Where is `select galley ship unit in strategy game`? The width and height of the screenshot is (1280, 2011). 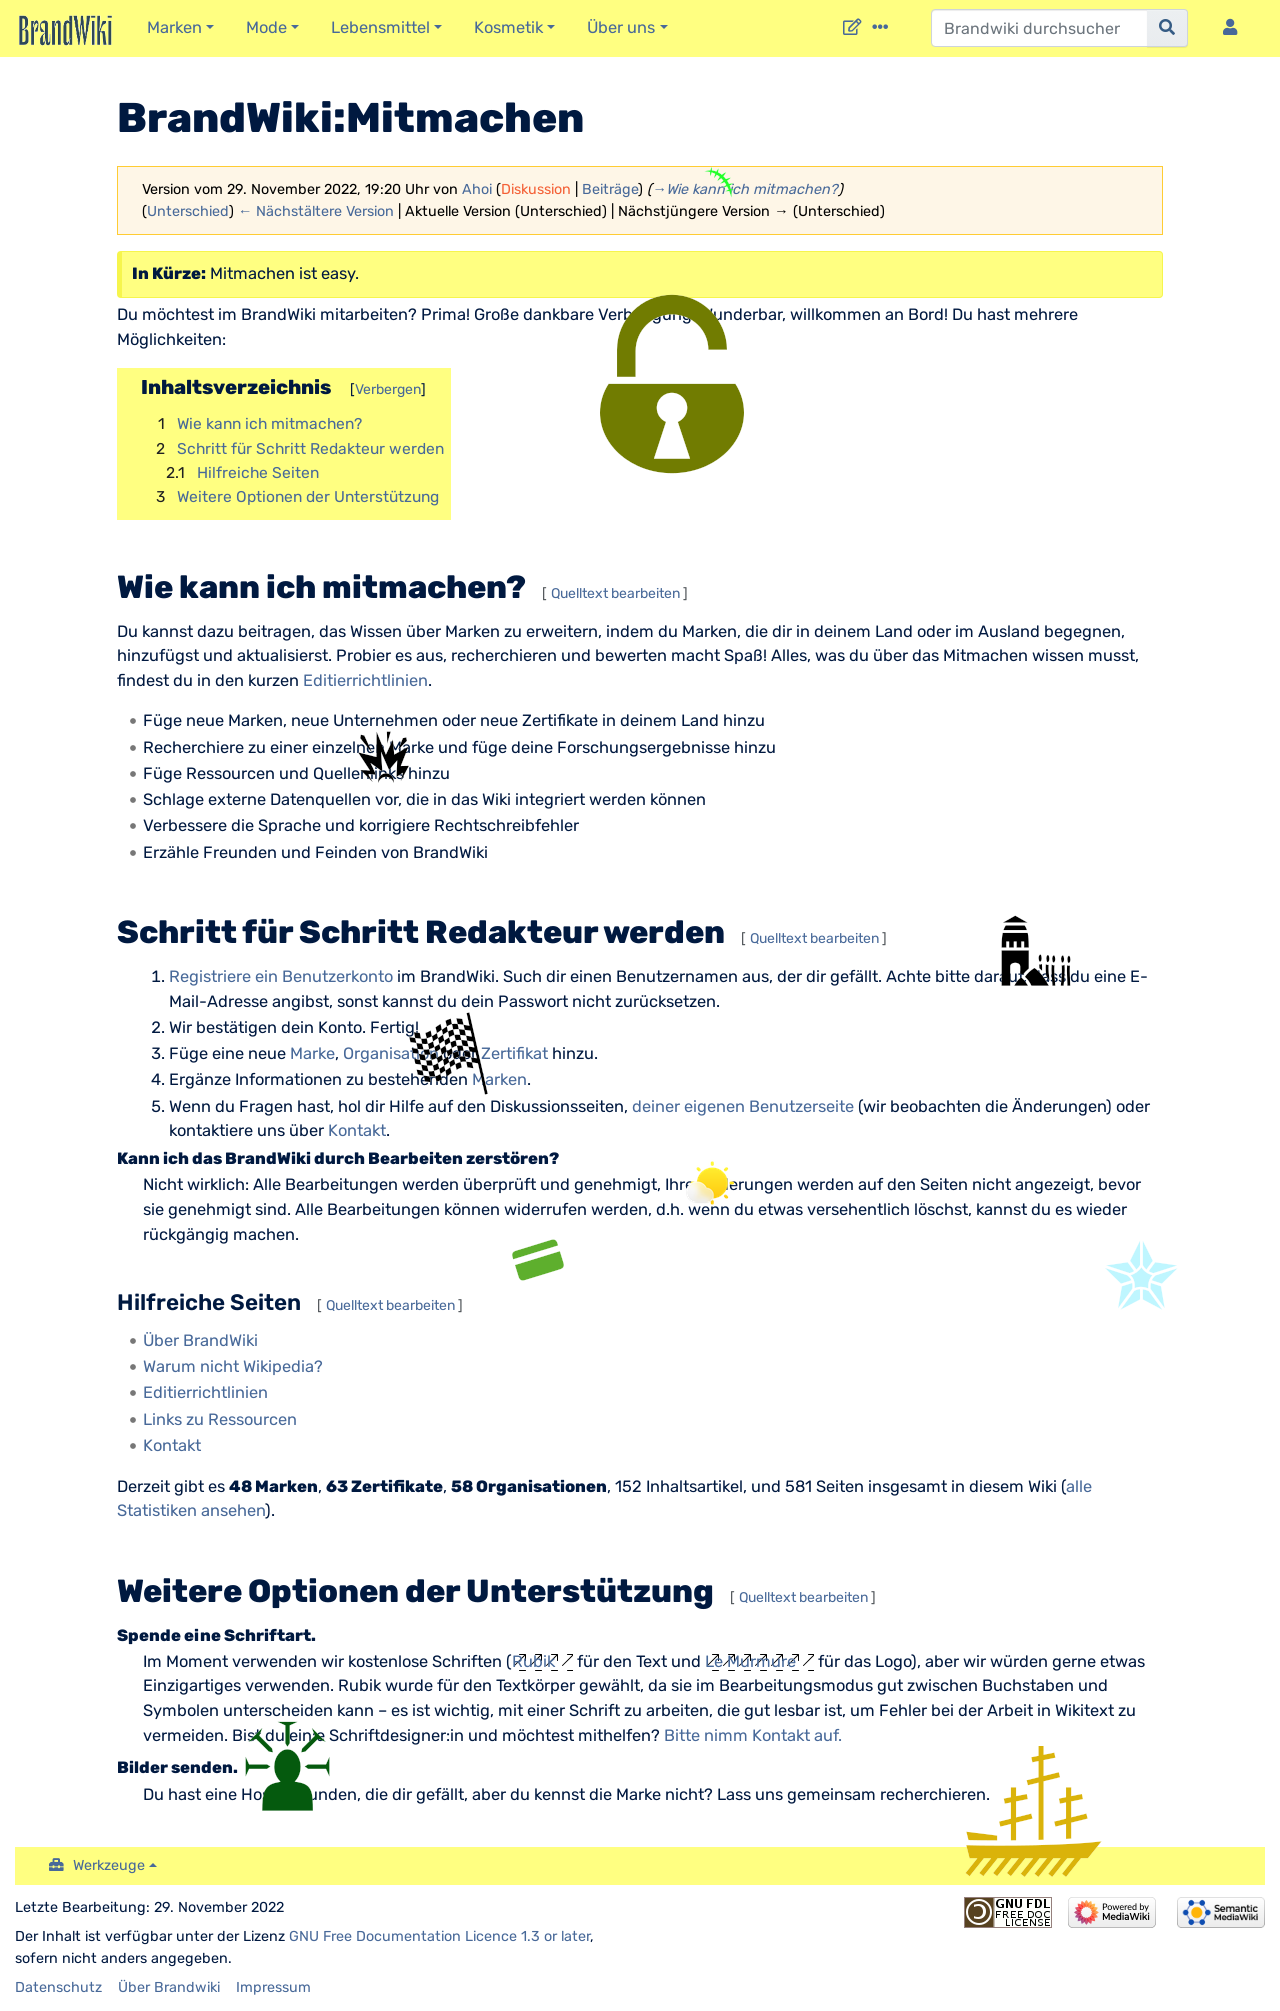 select galley ship unit in strategy game is located at coordinates (1033, 1811).